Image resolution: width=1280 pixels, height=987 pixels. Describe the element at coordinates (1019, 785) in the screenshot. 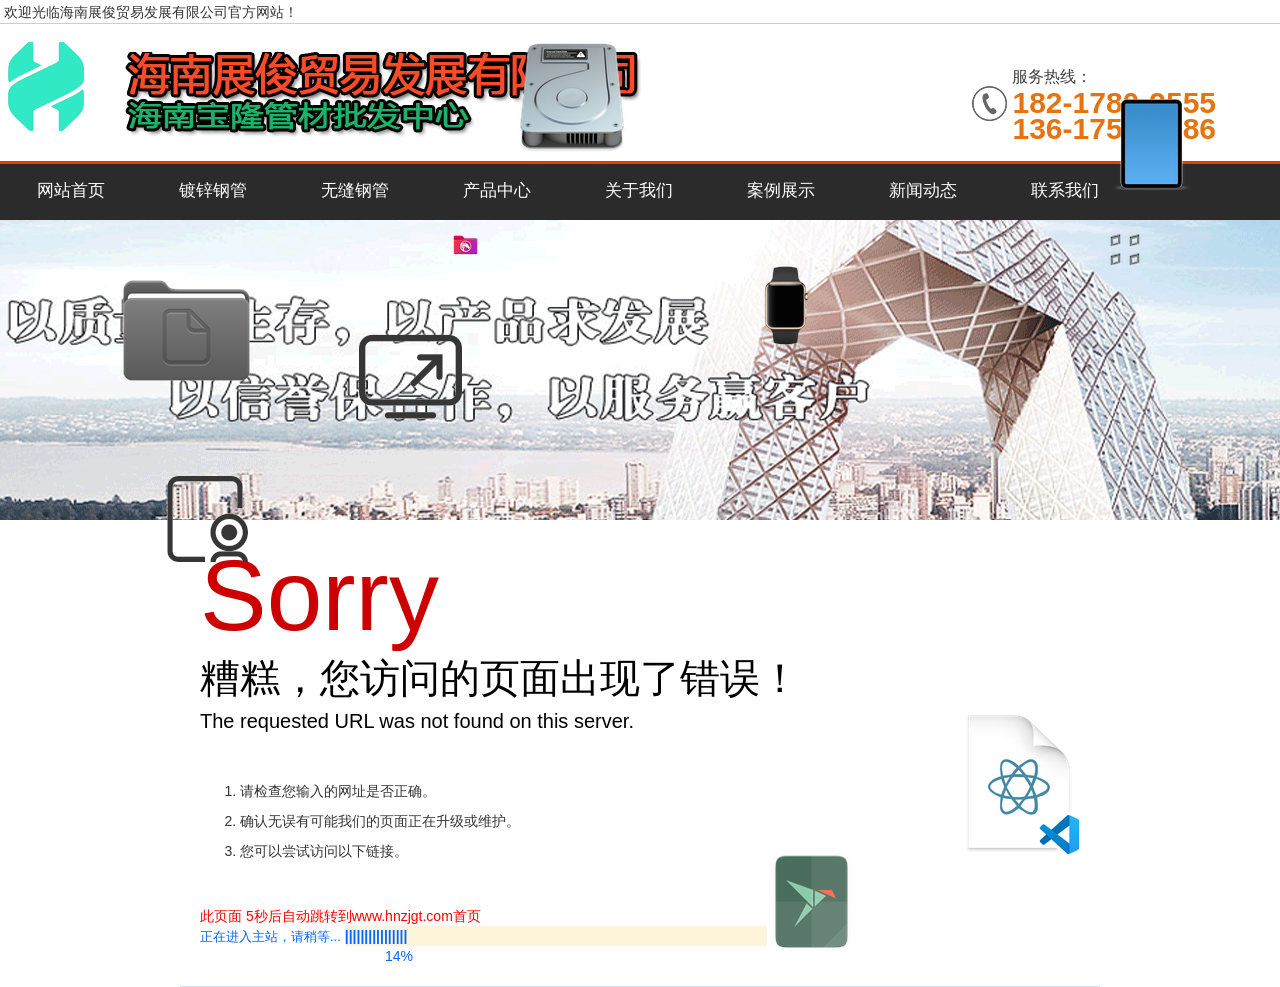

I see `open a React JavaScript file` at that location.